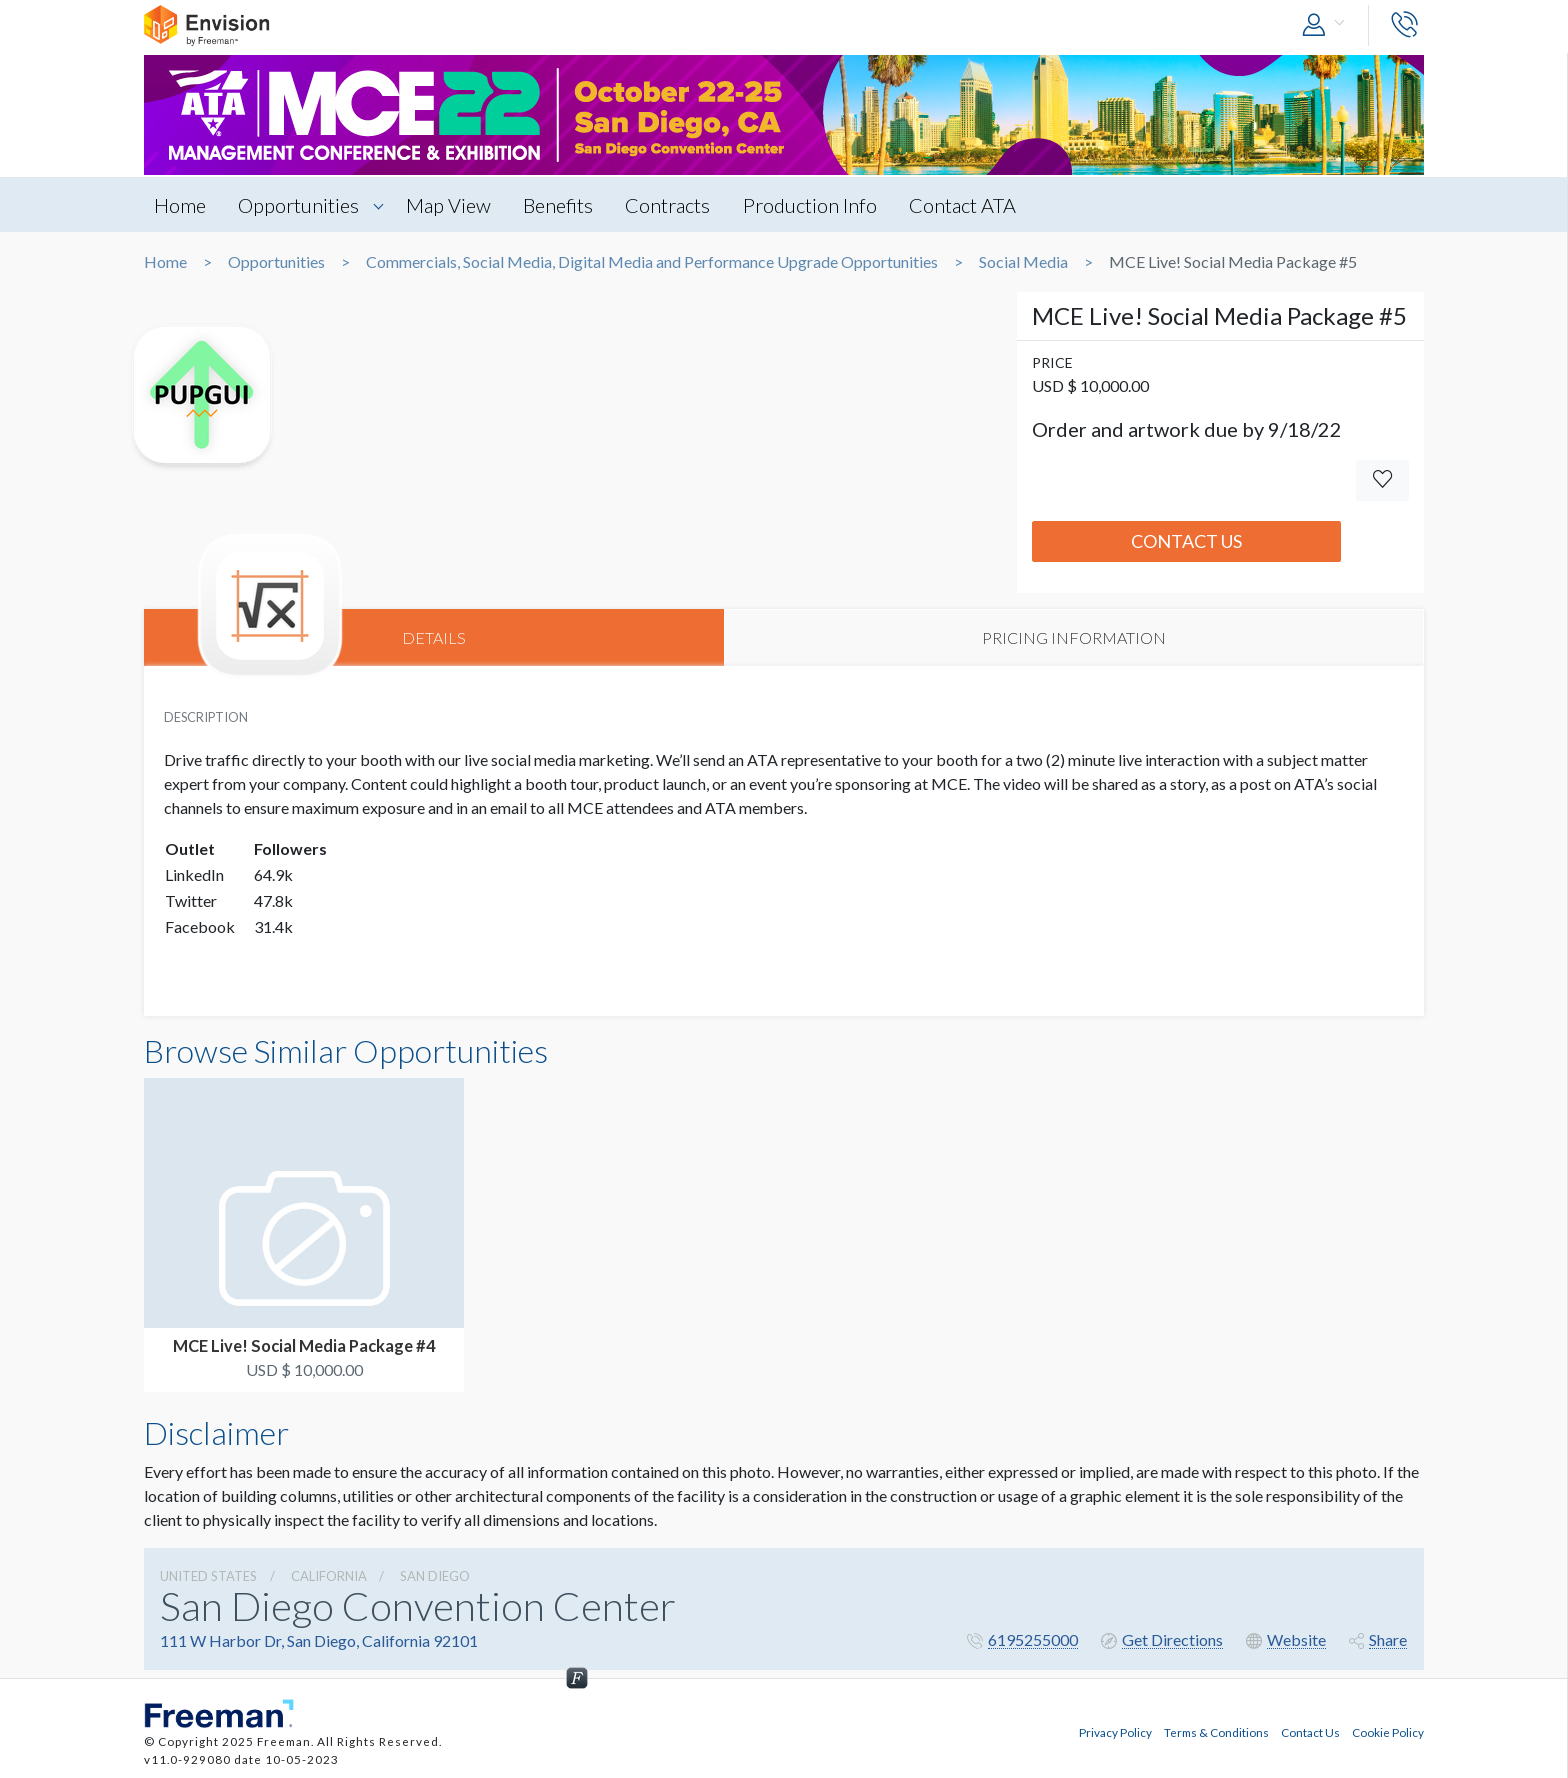 The image size is (1568, 1778). I want to click on open font management app, so click(577, 1678).